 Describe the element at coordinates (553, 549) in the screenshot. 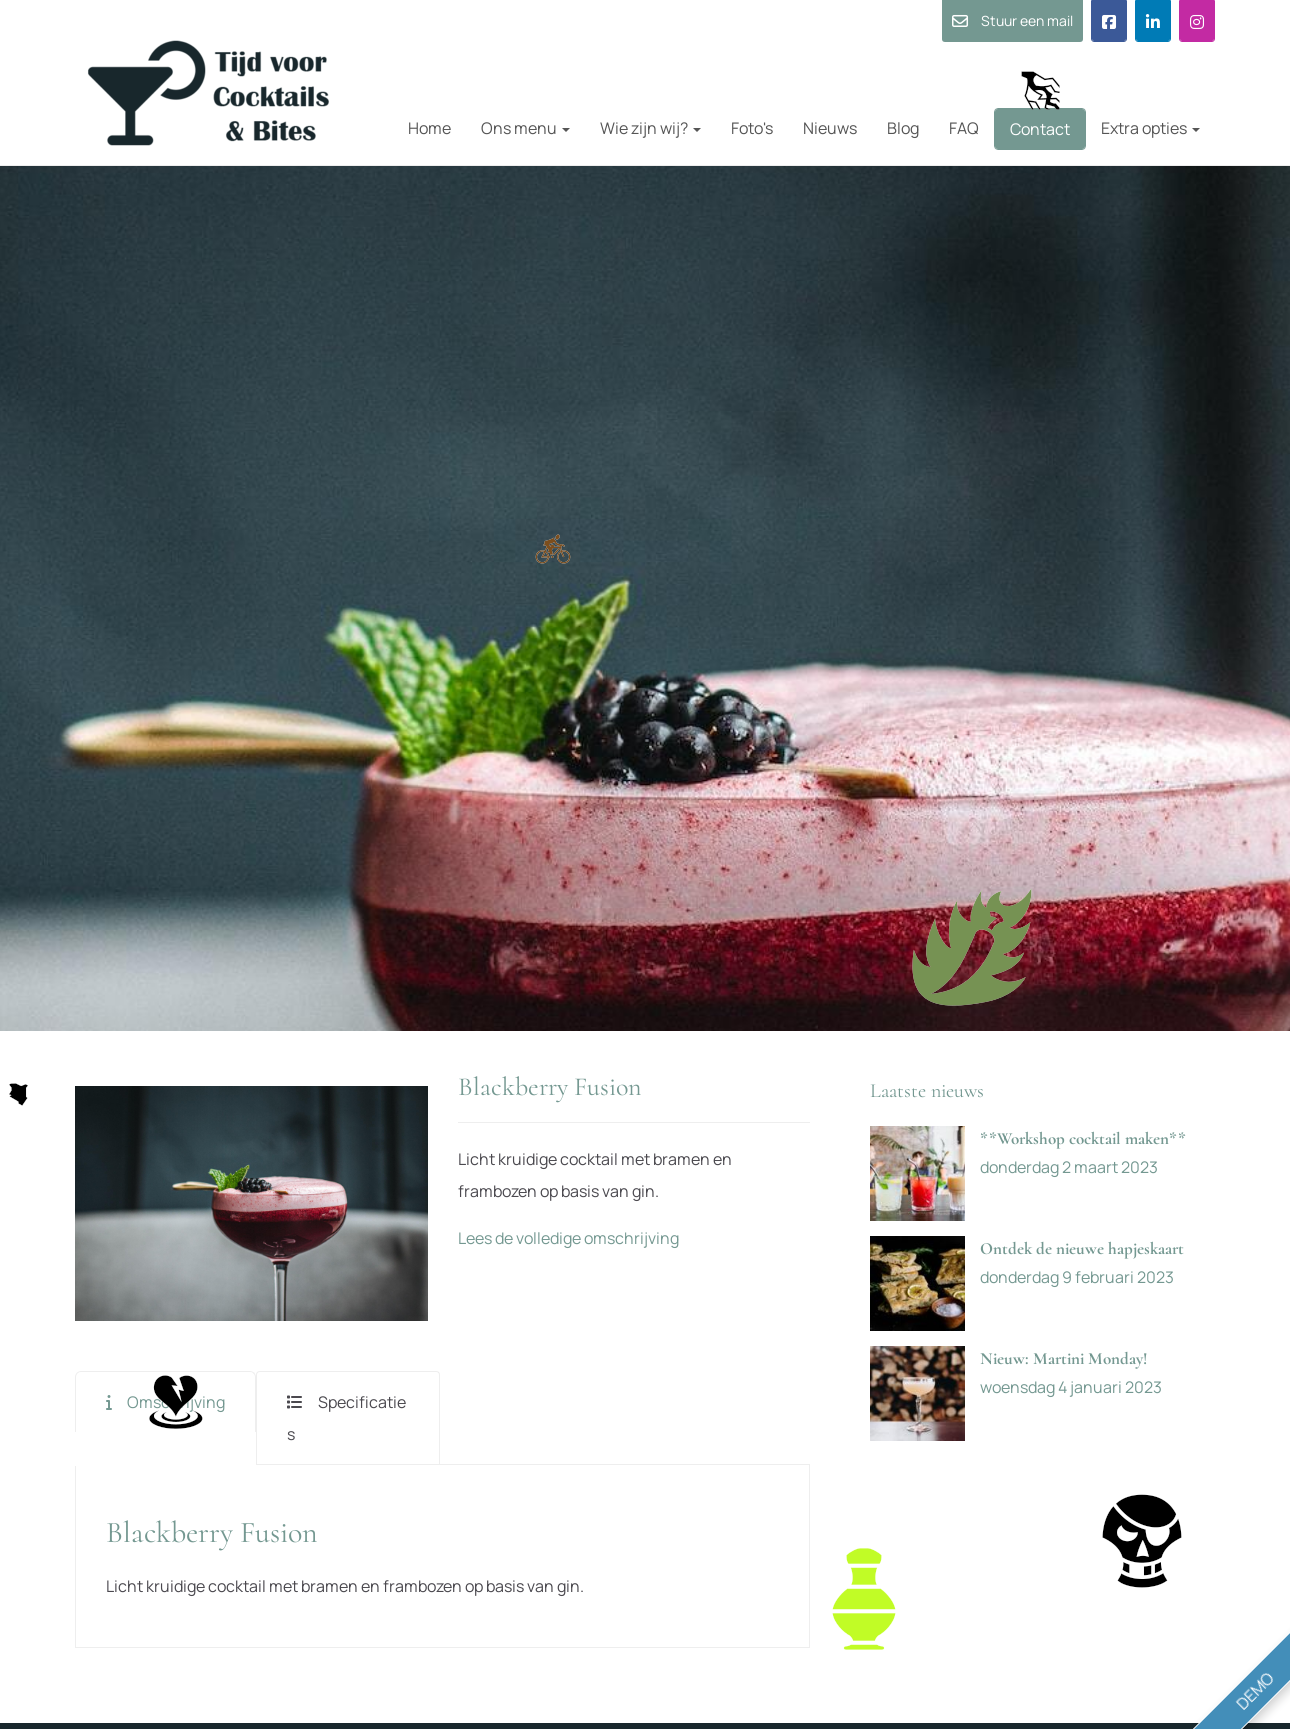

I see `track cycling or biking activity` at that location.